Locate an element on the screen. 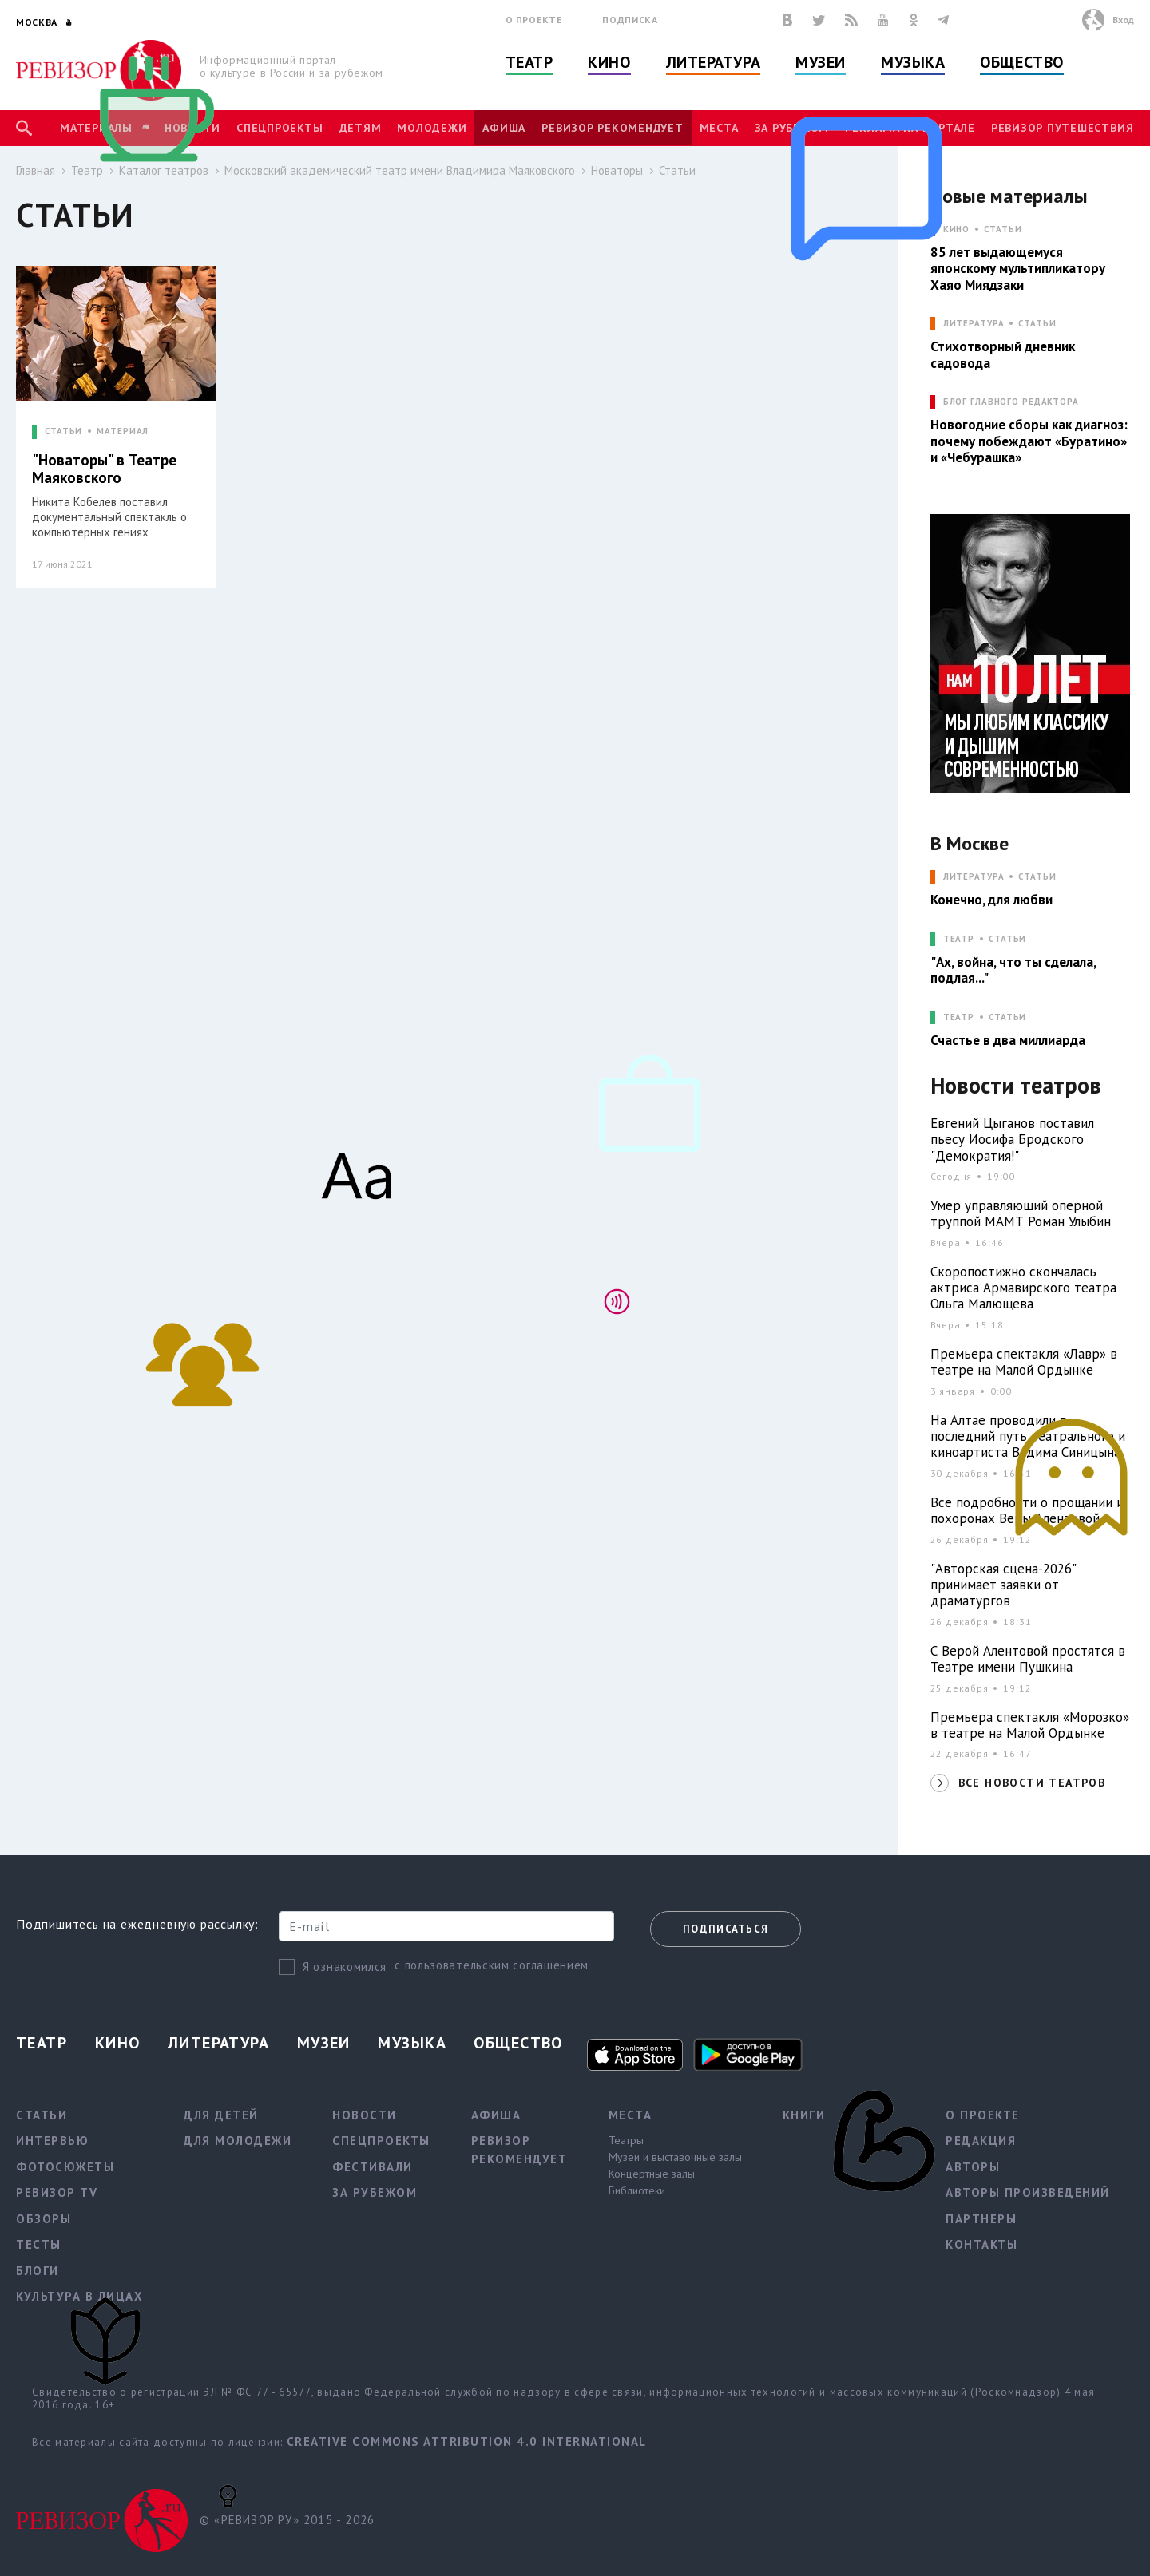 The width and height of the screenshot is (1150, 2576). tap to pay with contactless payment is located at coordinates (617, 1301).